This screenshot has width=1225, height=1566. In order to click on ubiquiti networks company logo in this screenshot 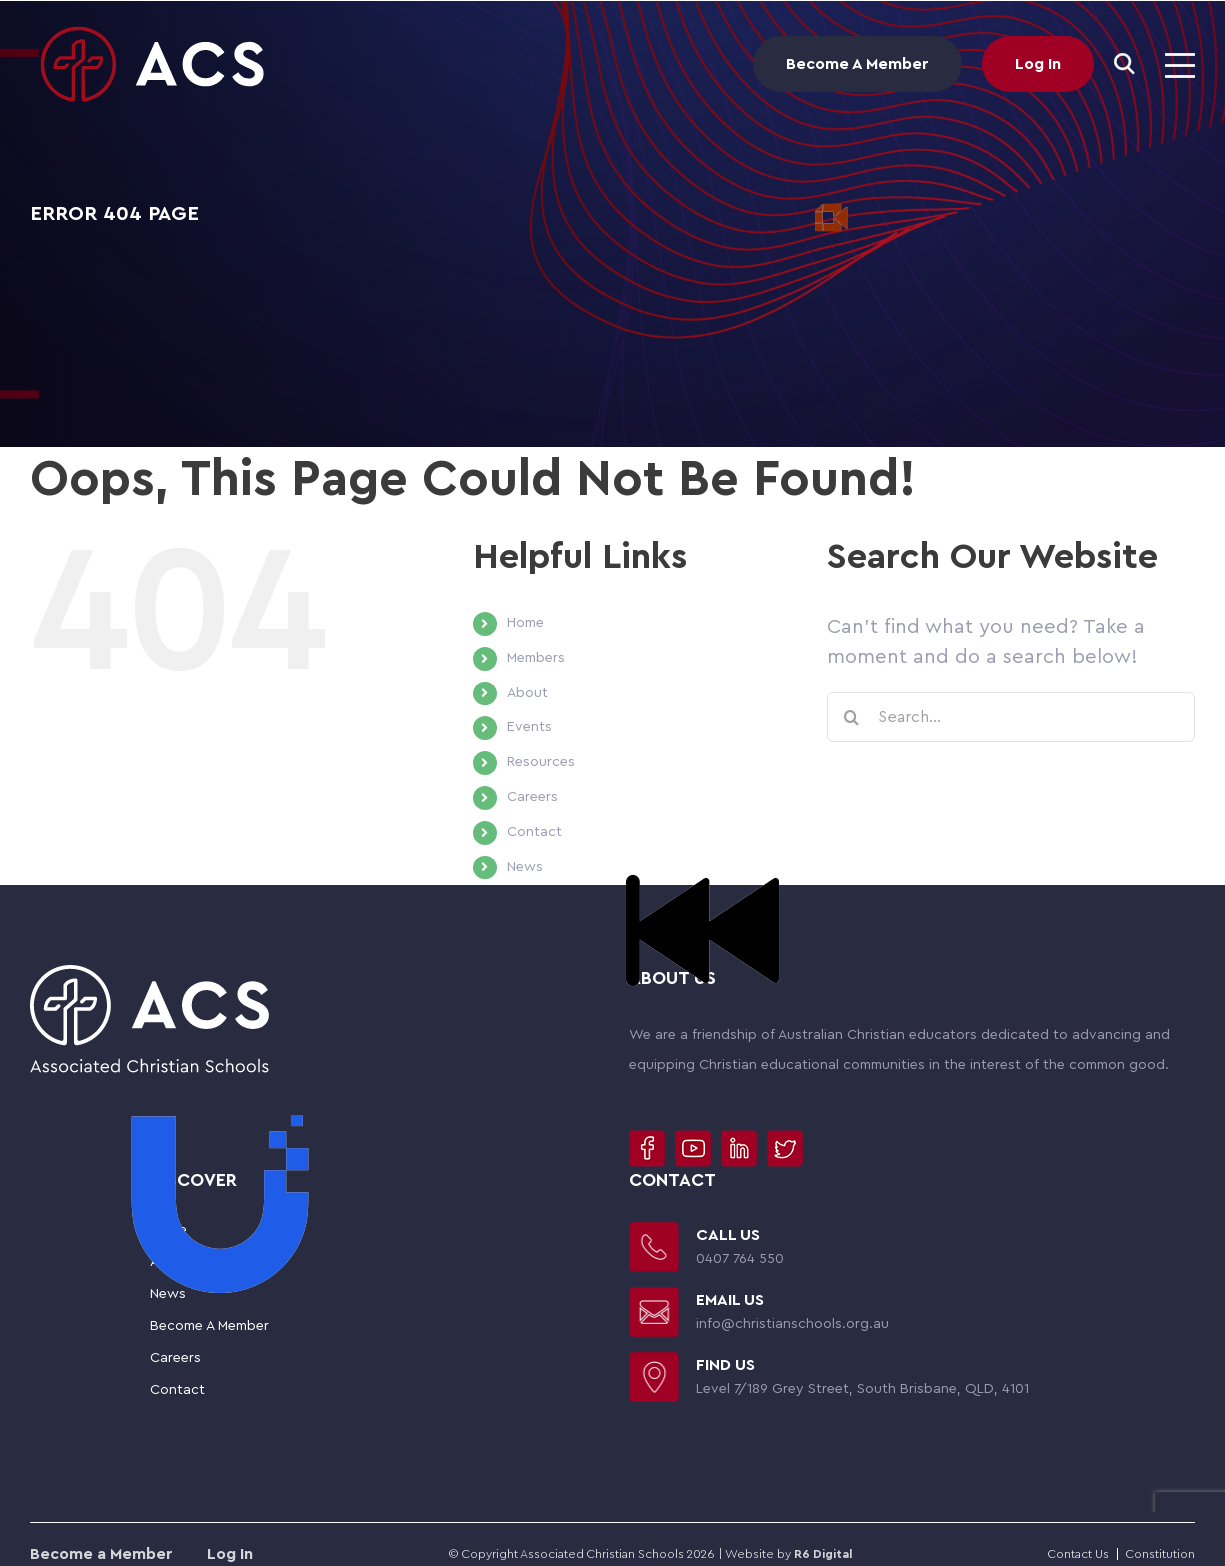, I will do `click(220, 1204)`.